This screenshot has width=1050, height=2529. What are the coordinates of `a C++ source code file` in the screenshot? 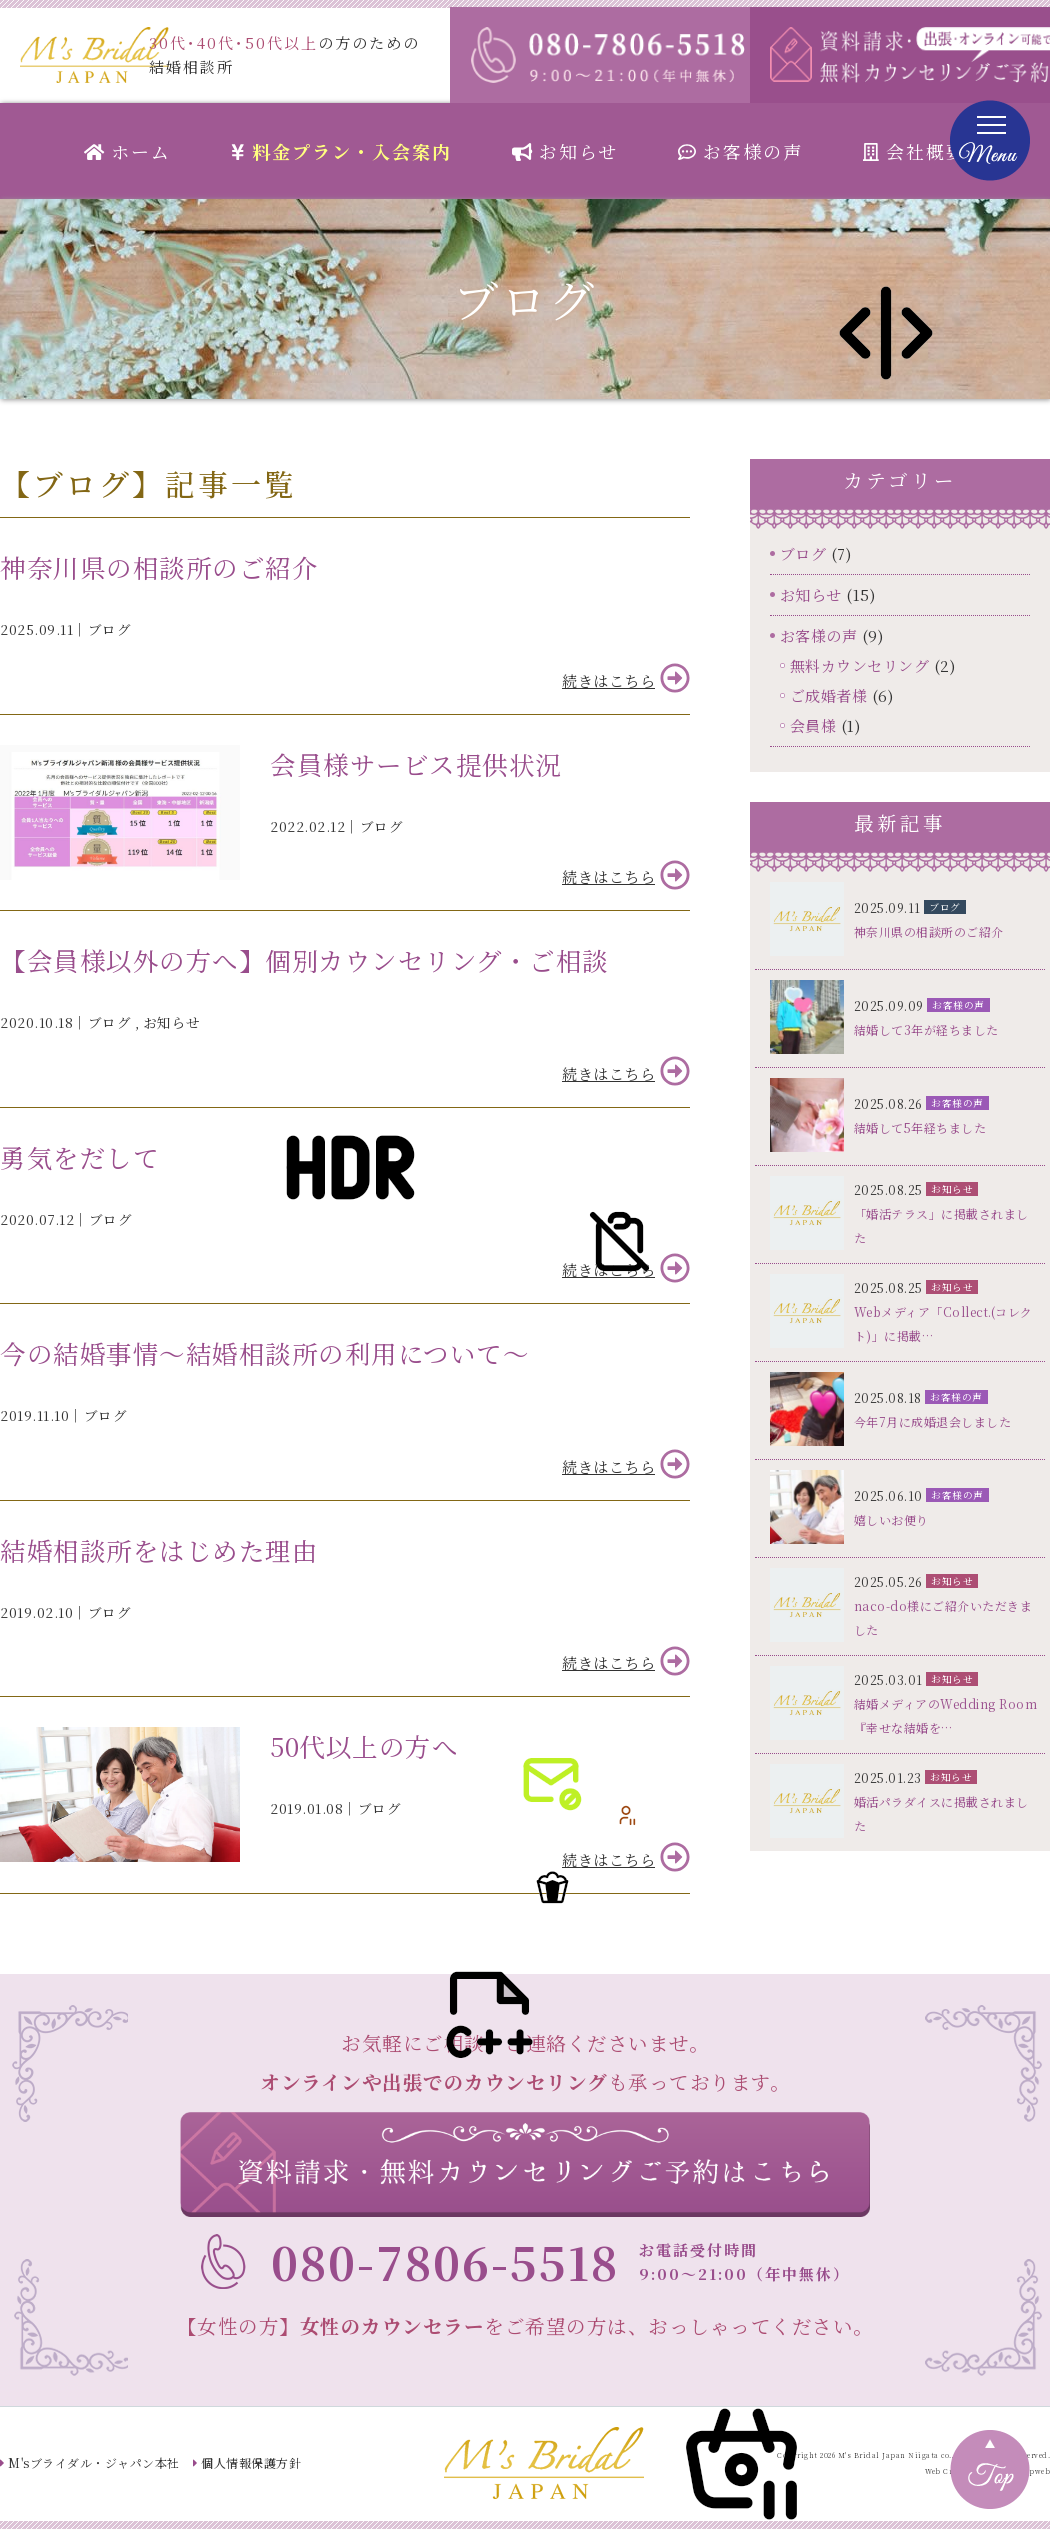 It's located at (489, 2018).